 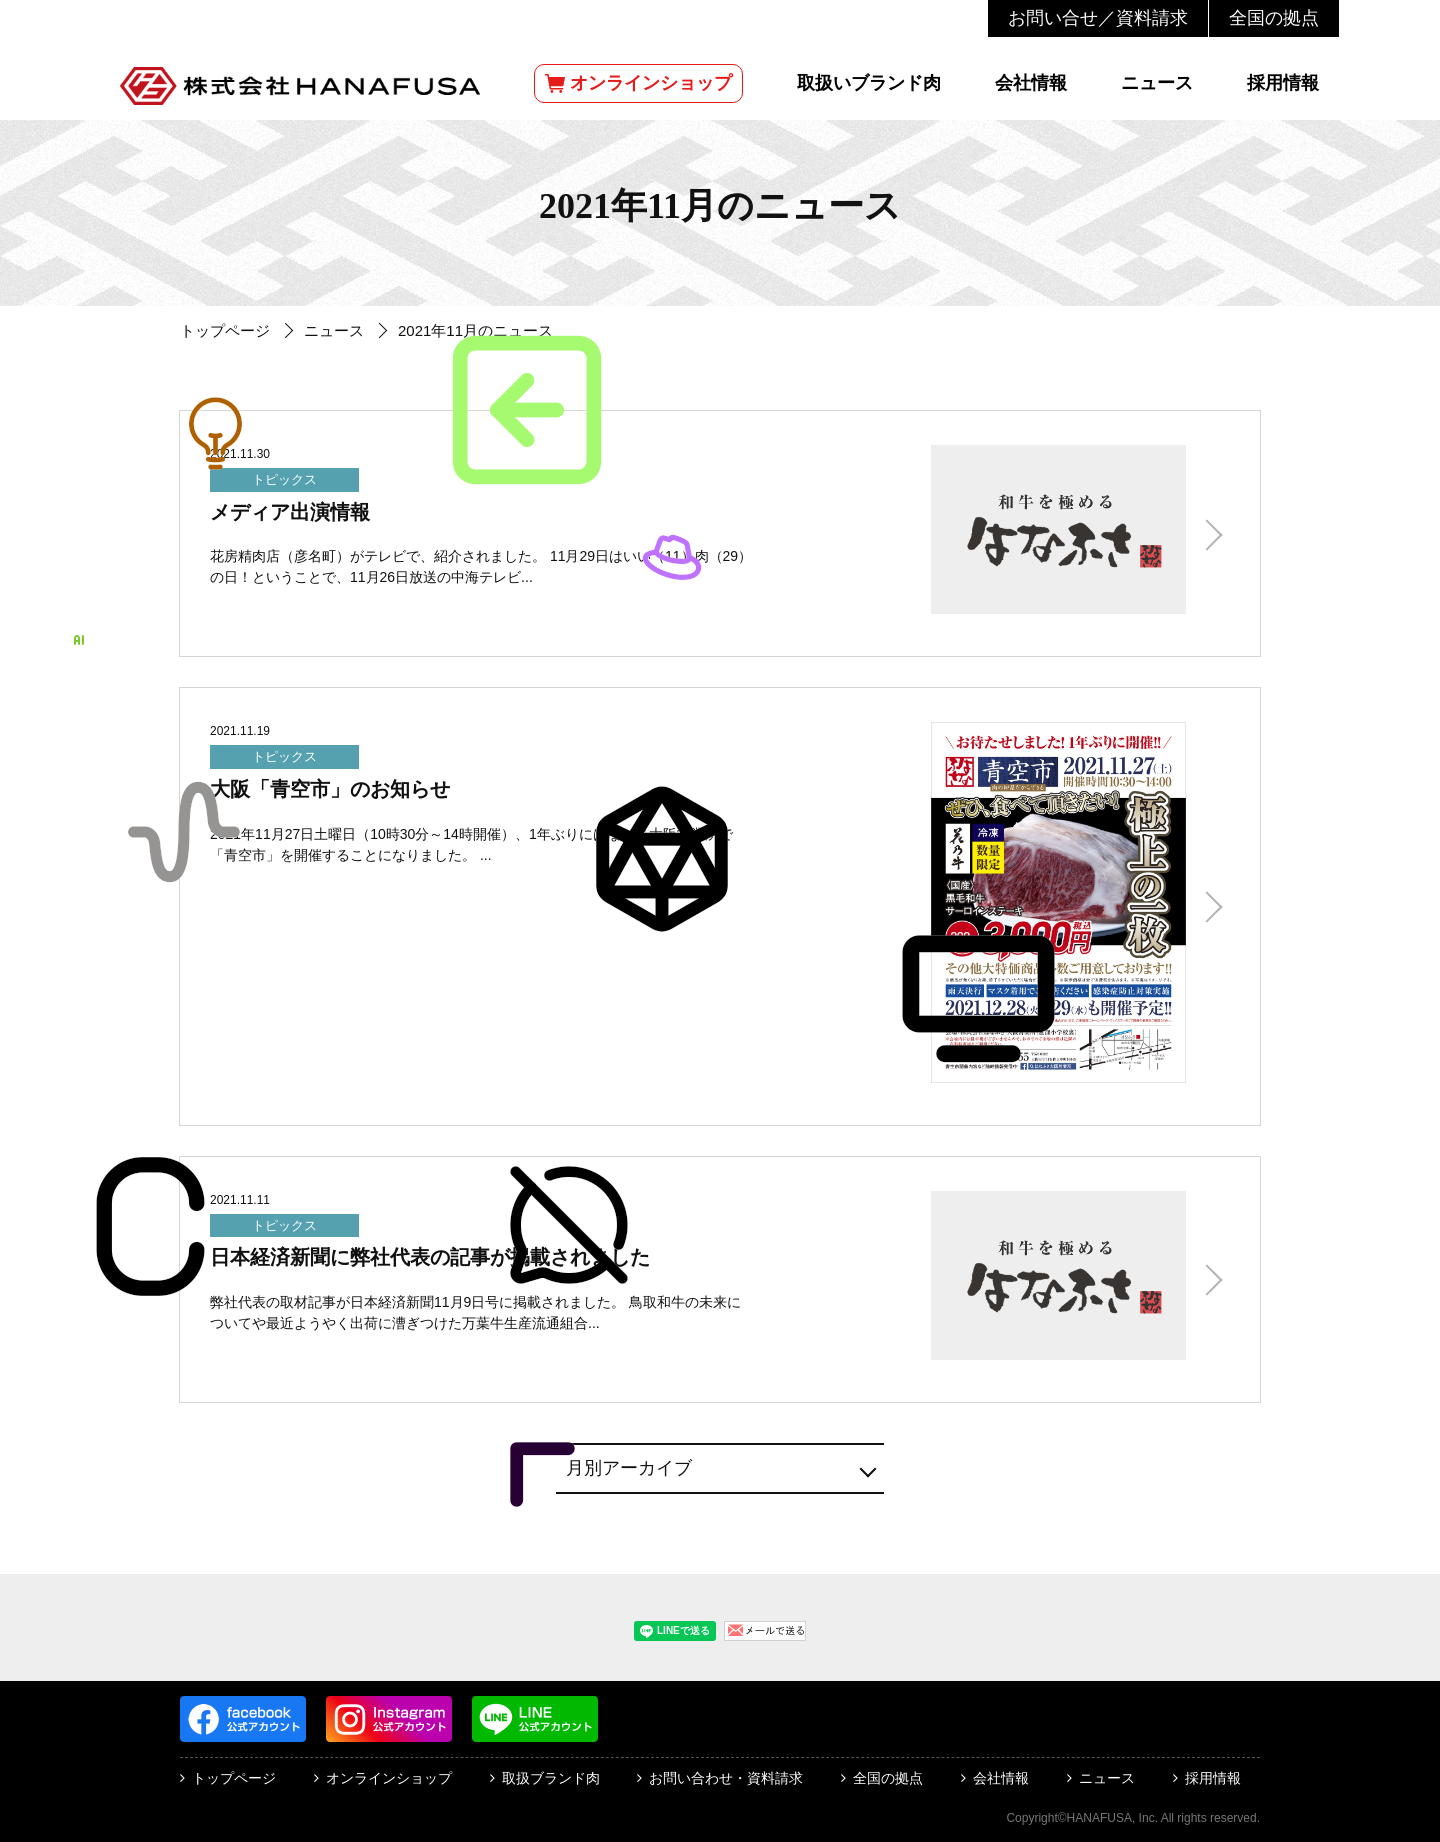 I want to click on navigate to the top-left or previous section, so click(x=542, y=1474).